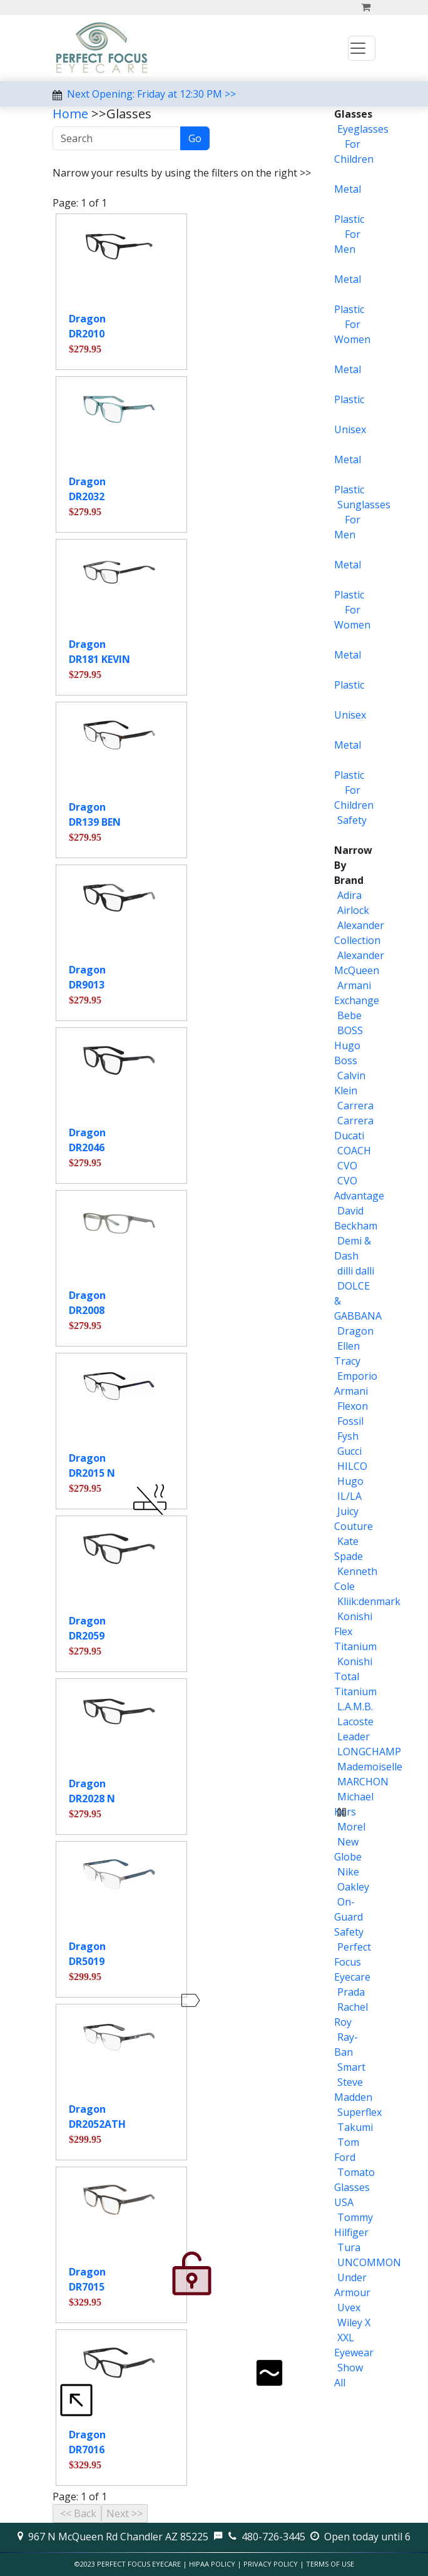  I want to click on unlock or access secured content, so click(191, 2276).